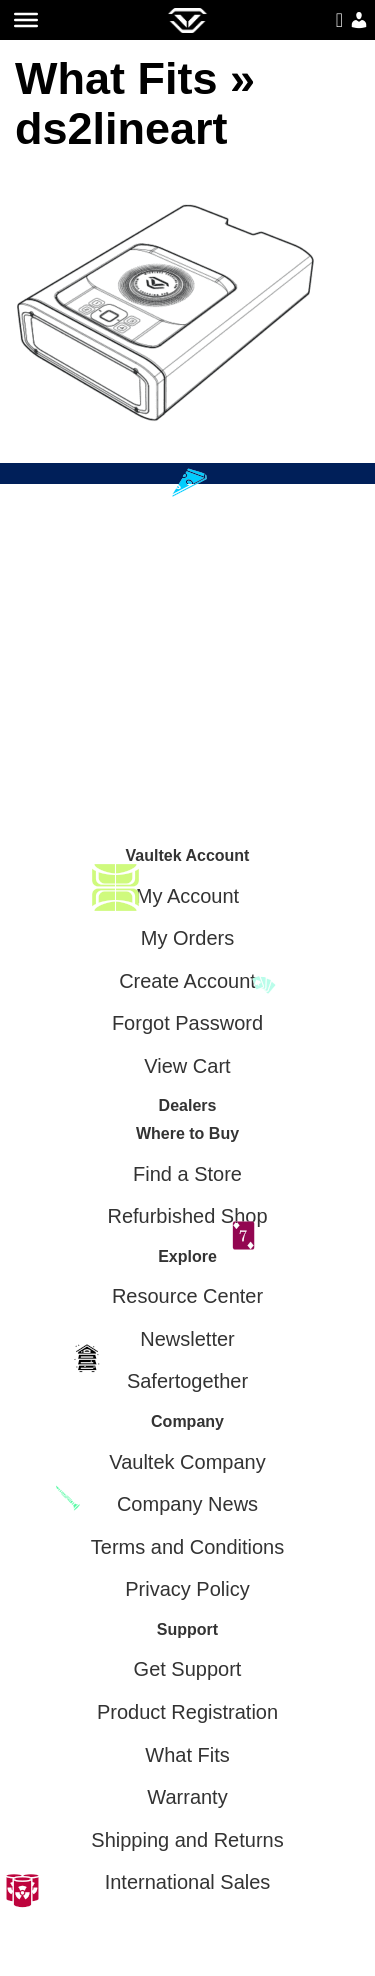 This screenshot has width=375, height=1976. I want to click on decorative abstract game element or badge, so click(115, 887).